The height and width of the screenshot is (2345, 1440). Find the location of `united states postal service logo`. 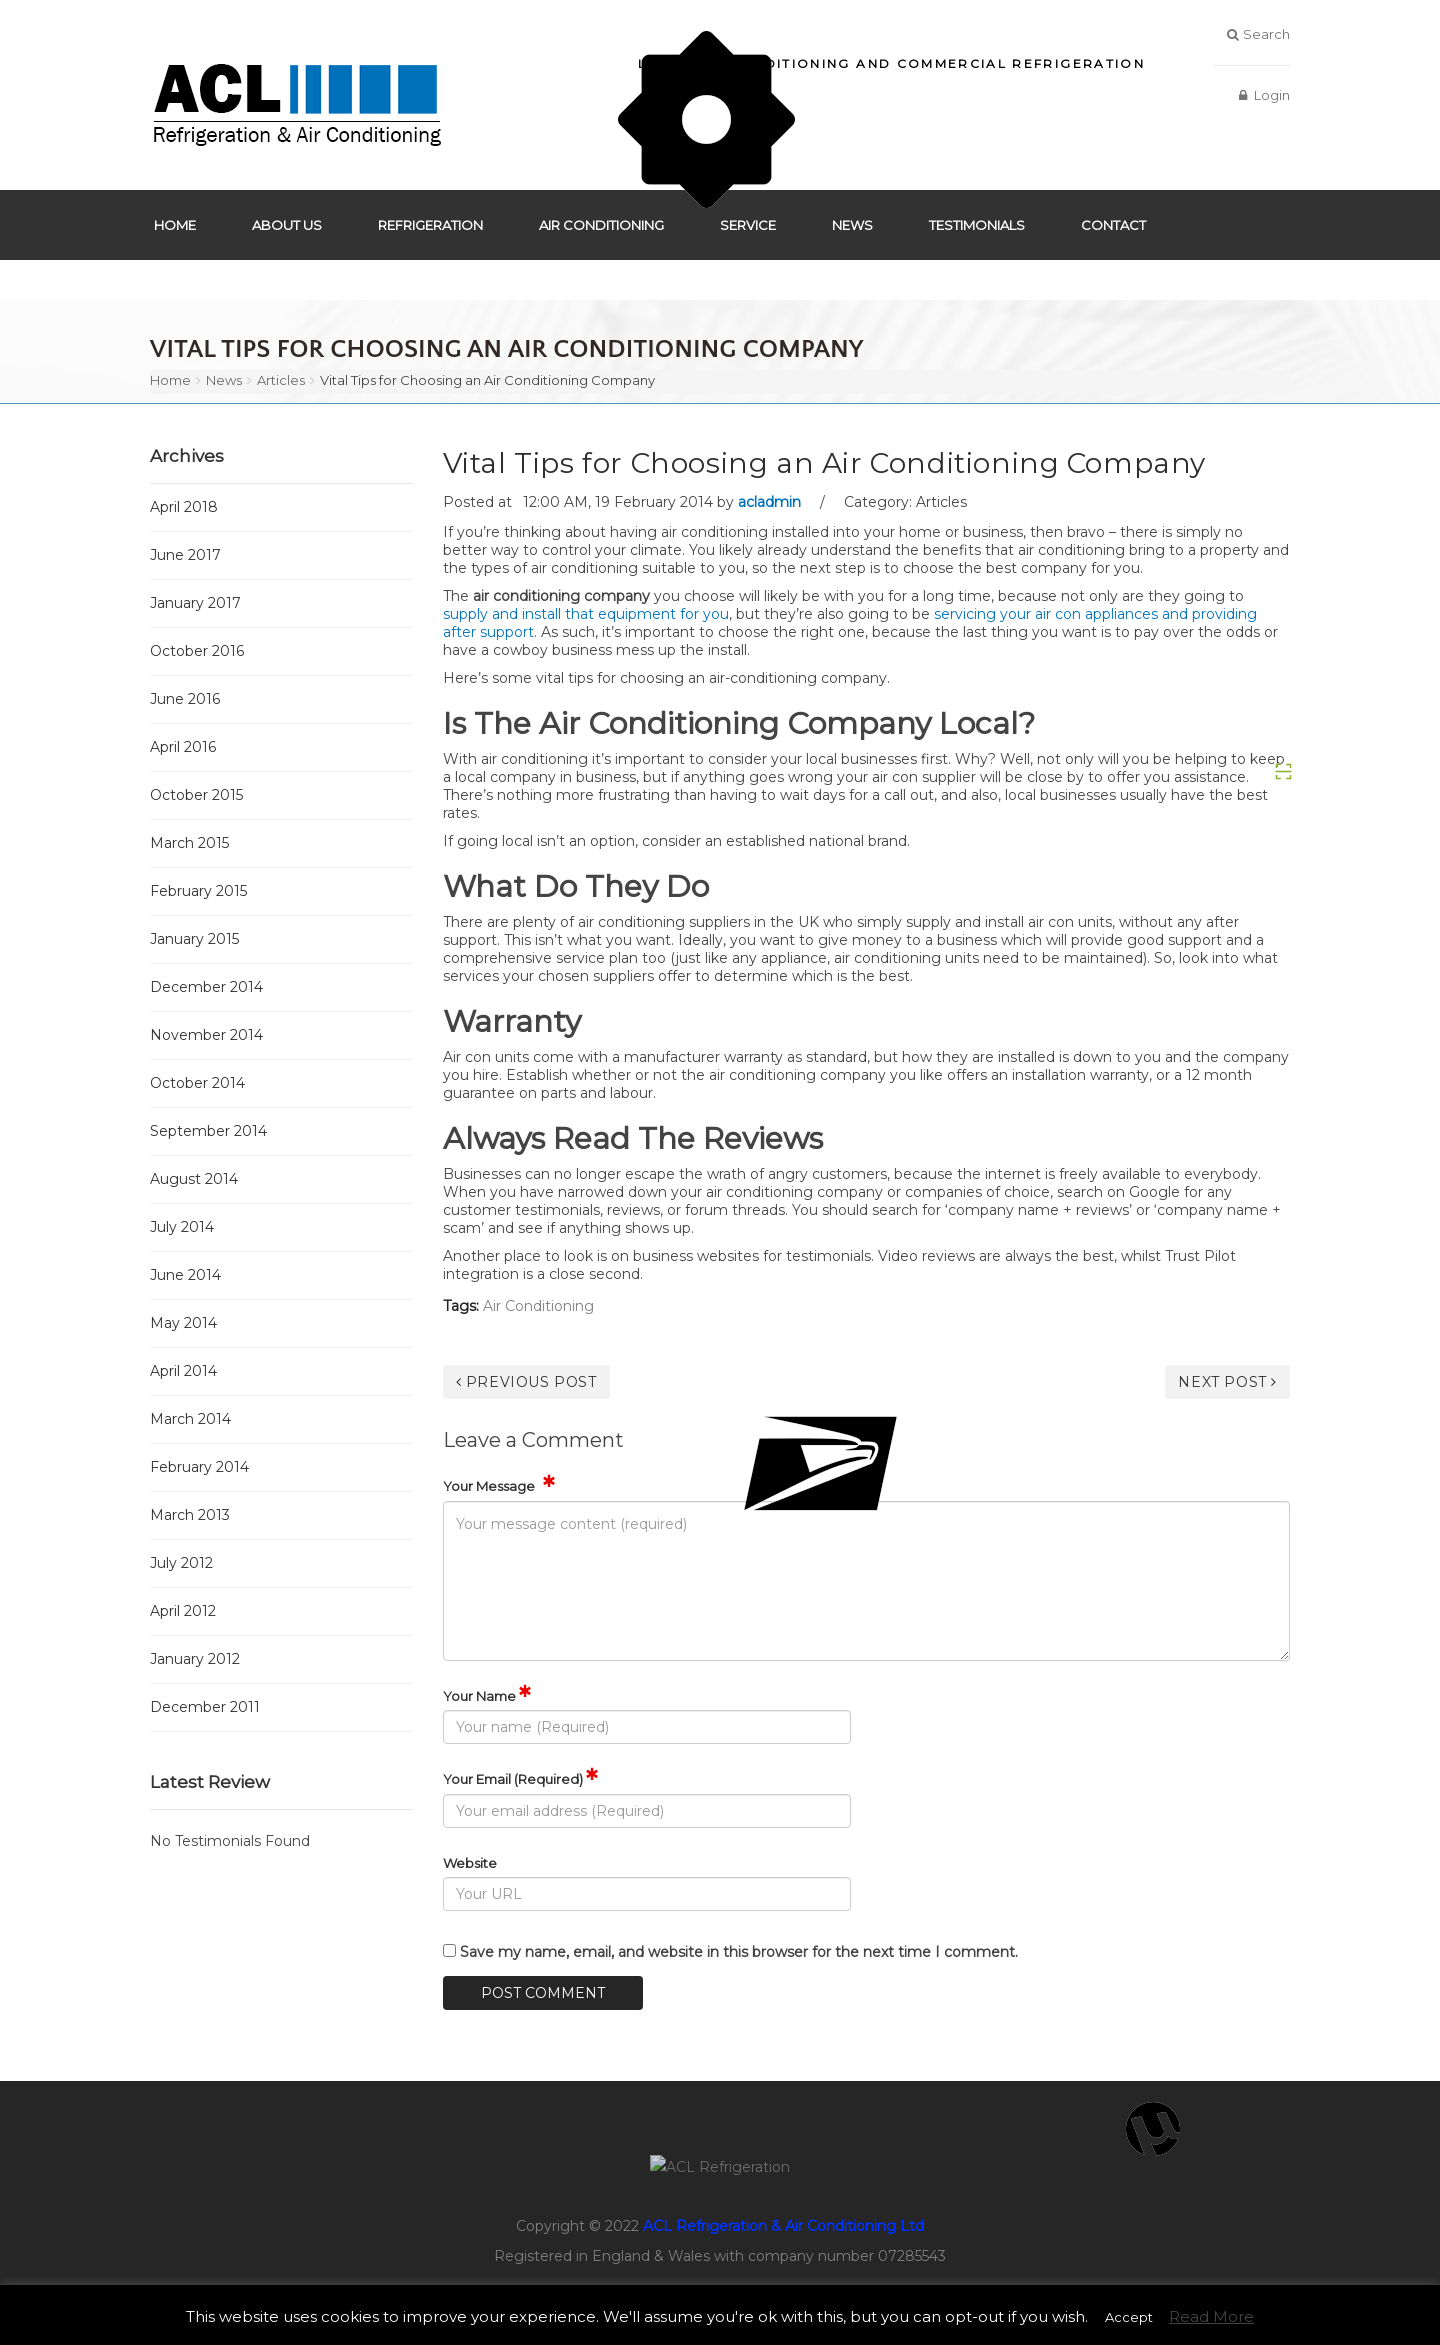

united states postal service logo is located at coordinates (820, 1463).